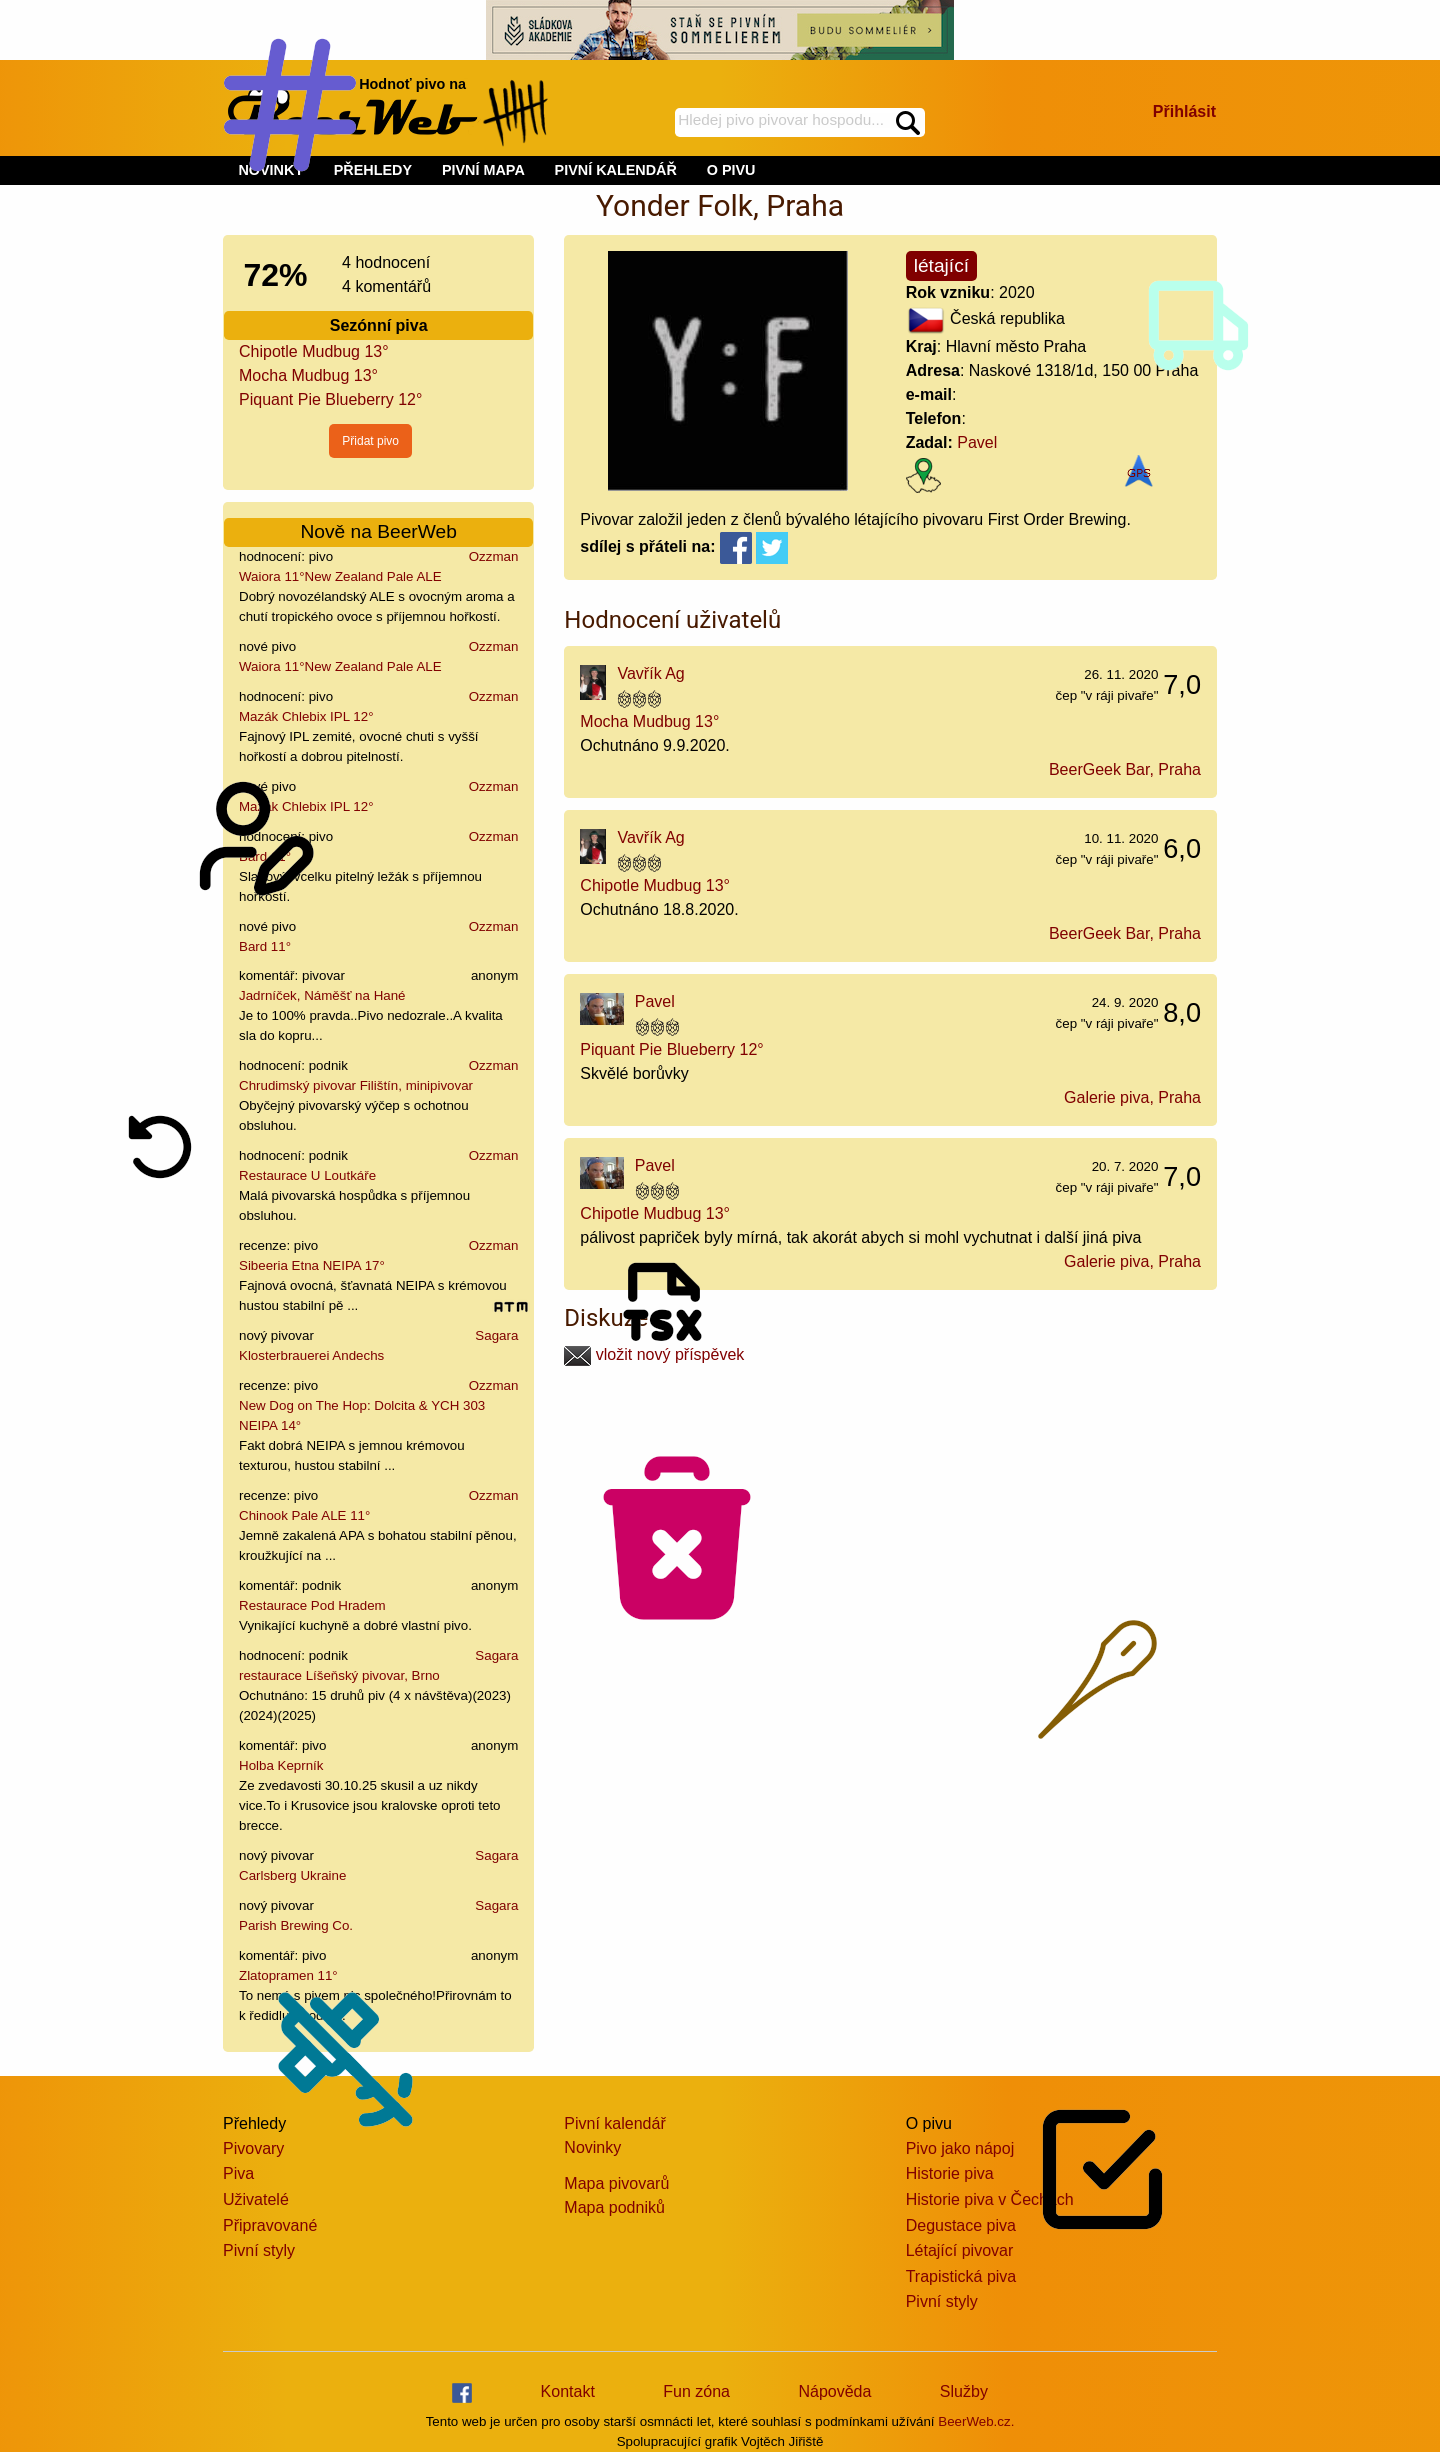 The image size is (1440, 2452). I want to click on edit your profile, so click(254, 836).